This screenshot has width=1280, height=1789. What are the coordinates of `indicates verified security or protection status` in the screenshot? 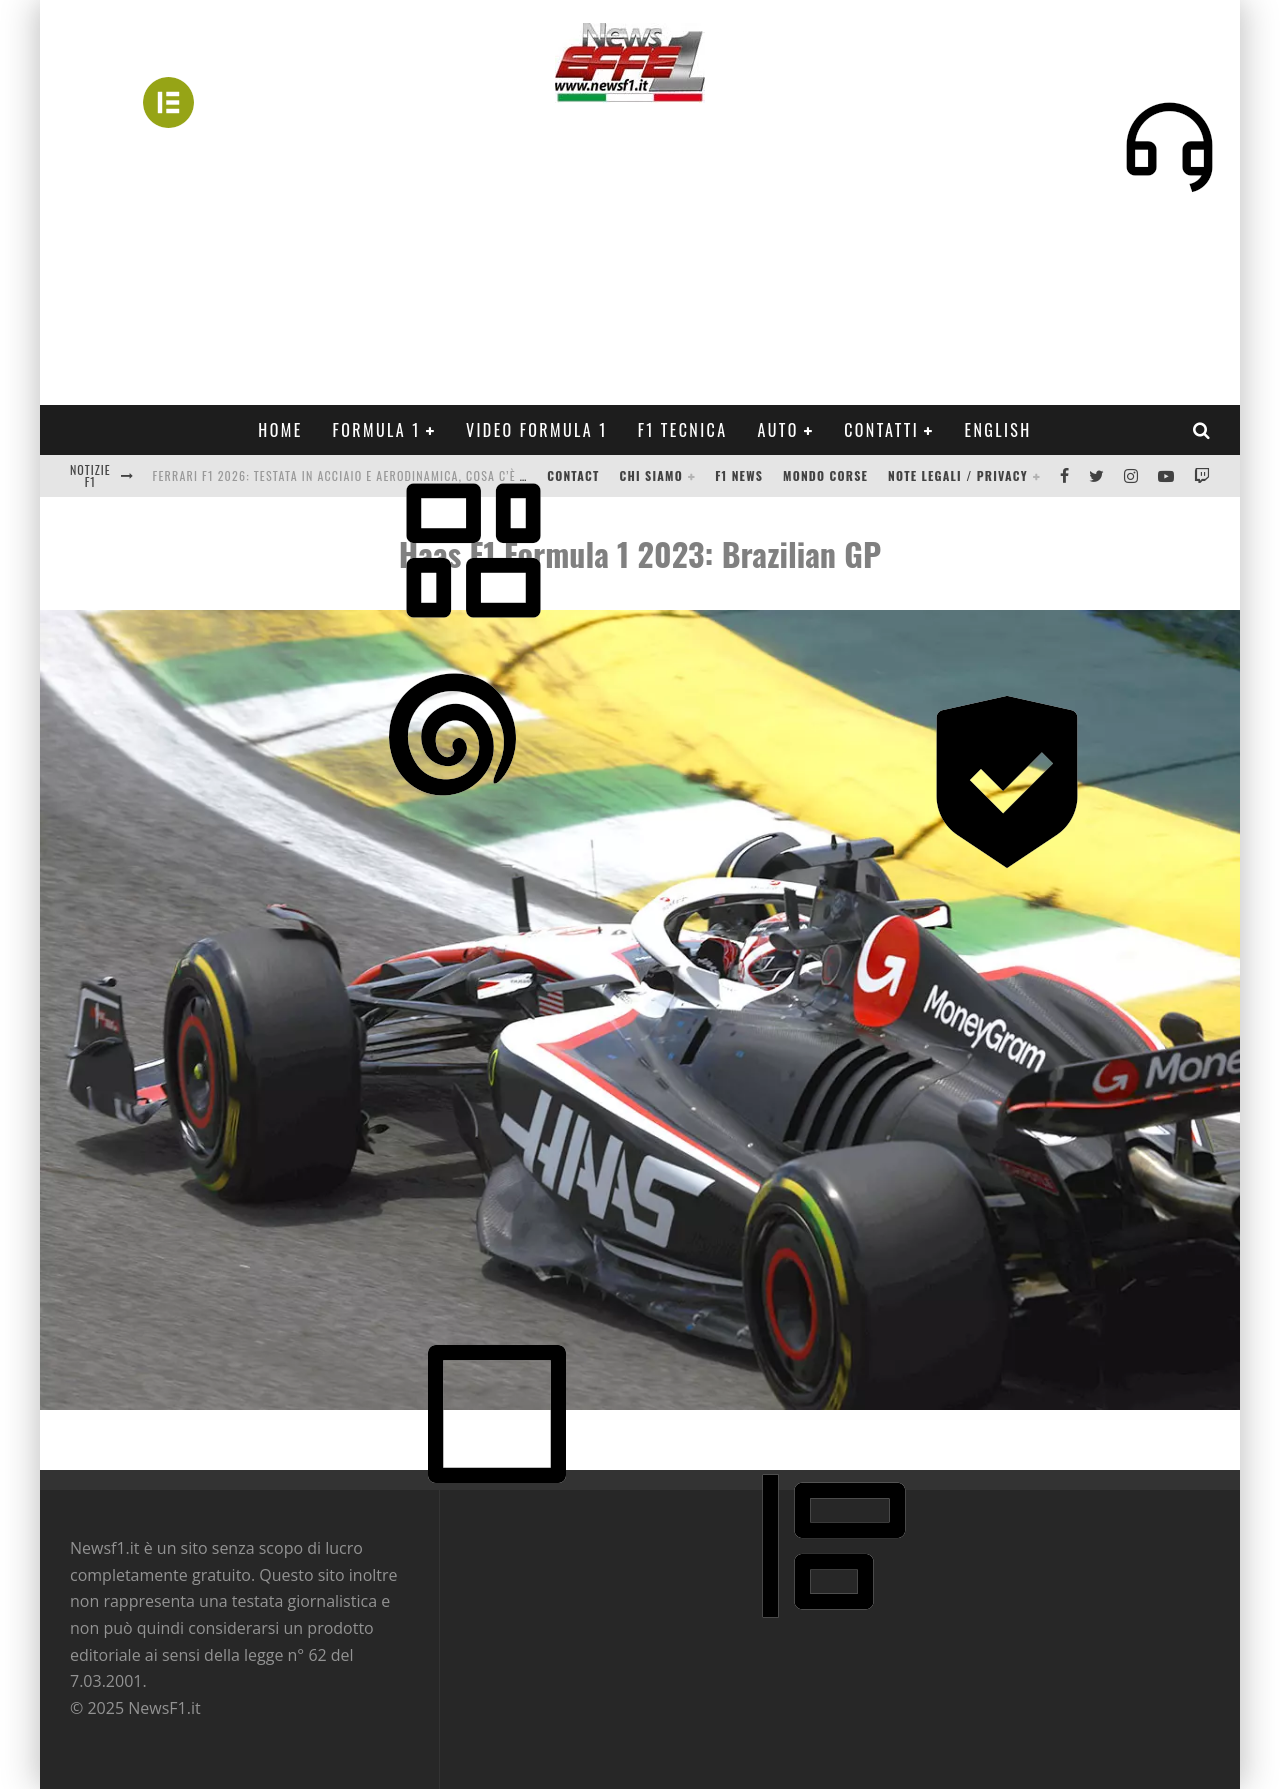 It's located at (1007, 782).